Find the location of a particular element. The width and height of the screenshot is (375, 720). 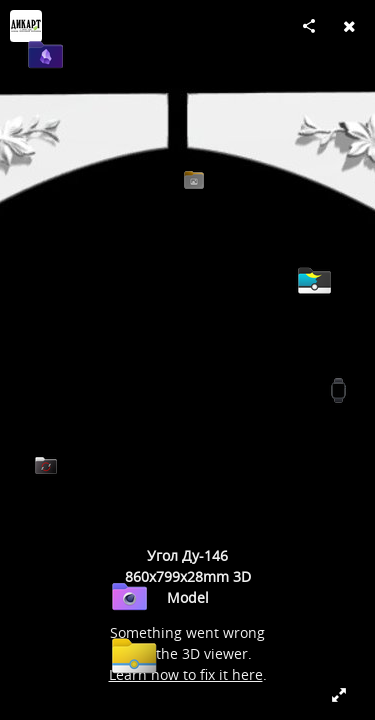

open your pictures folder is located at coordinates (194, 180).